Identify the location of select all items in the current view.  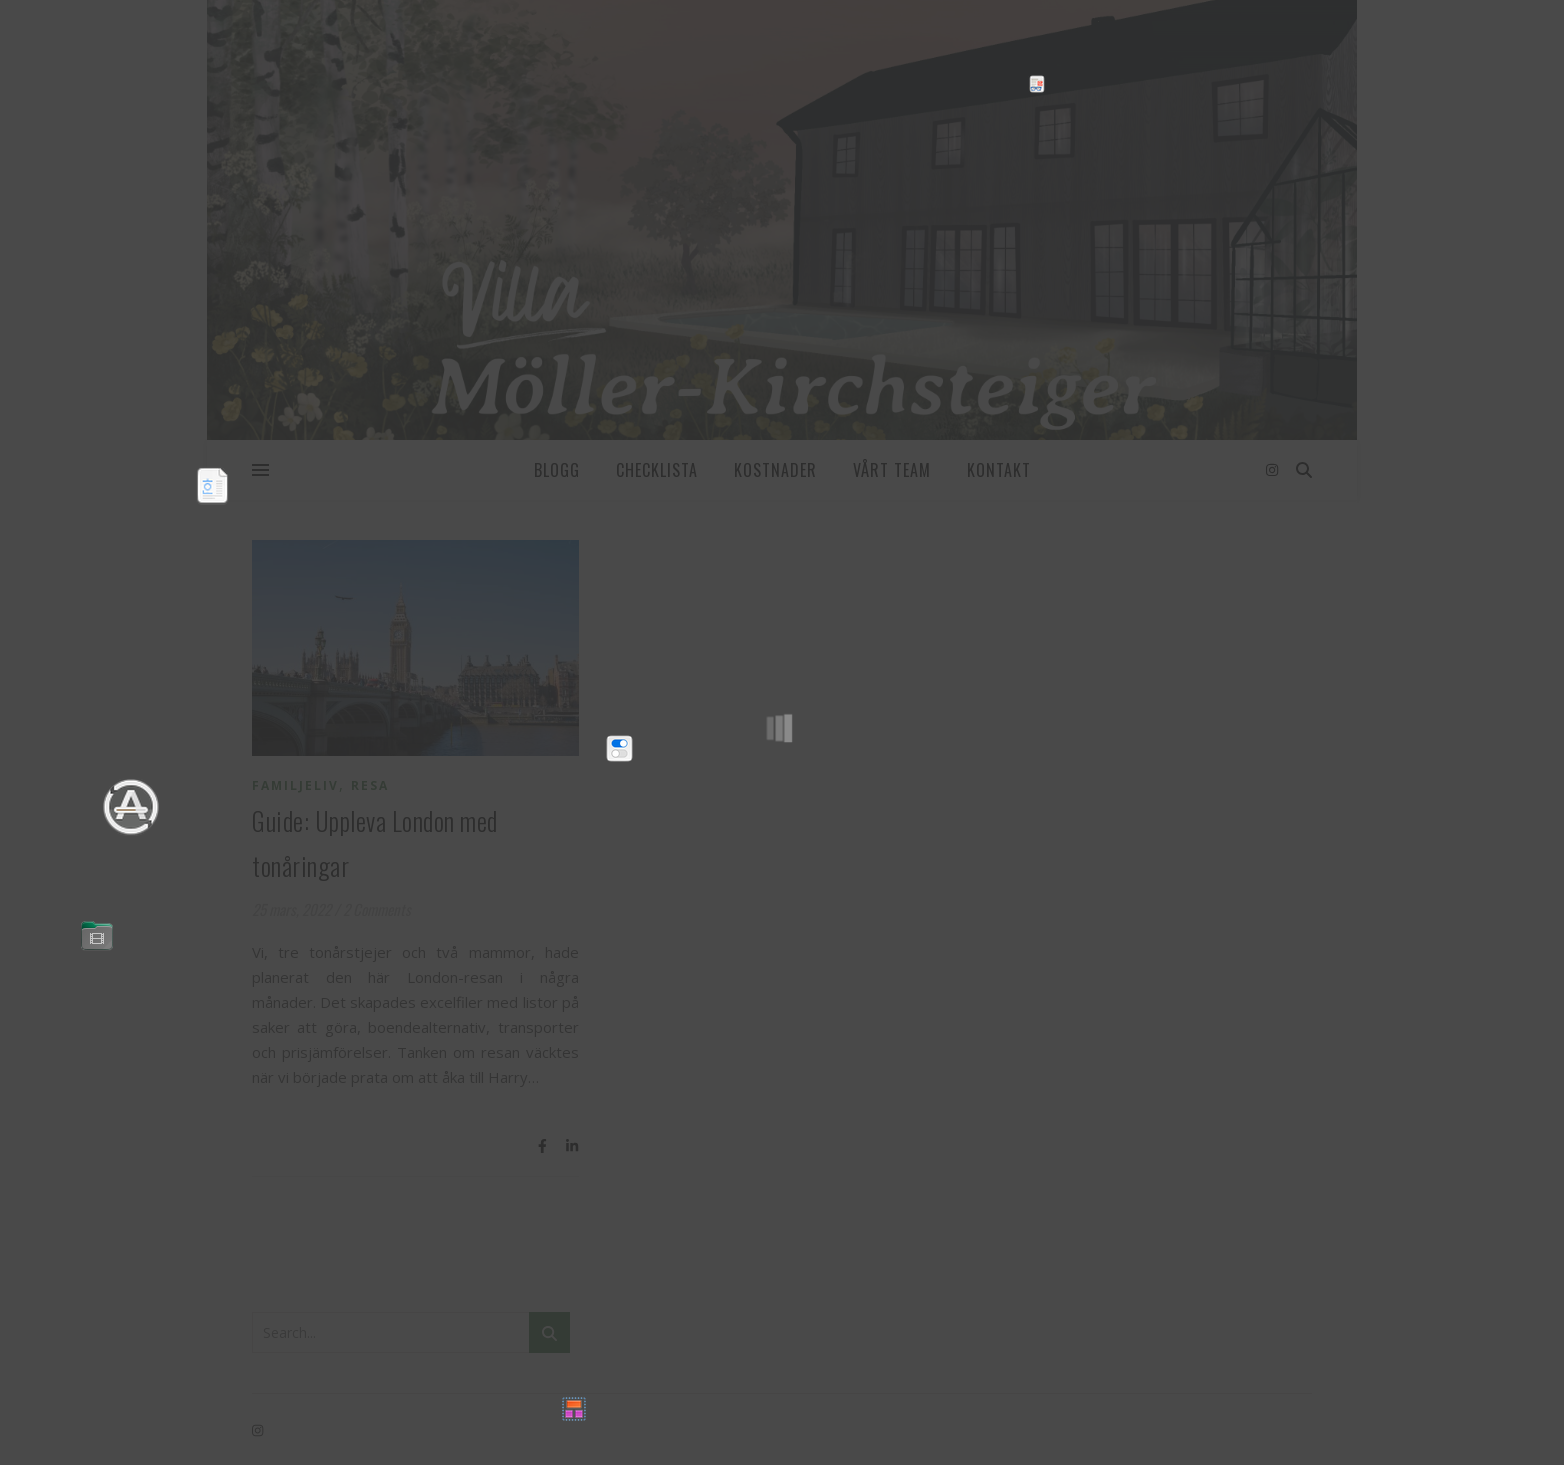
(574, 1409).